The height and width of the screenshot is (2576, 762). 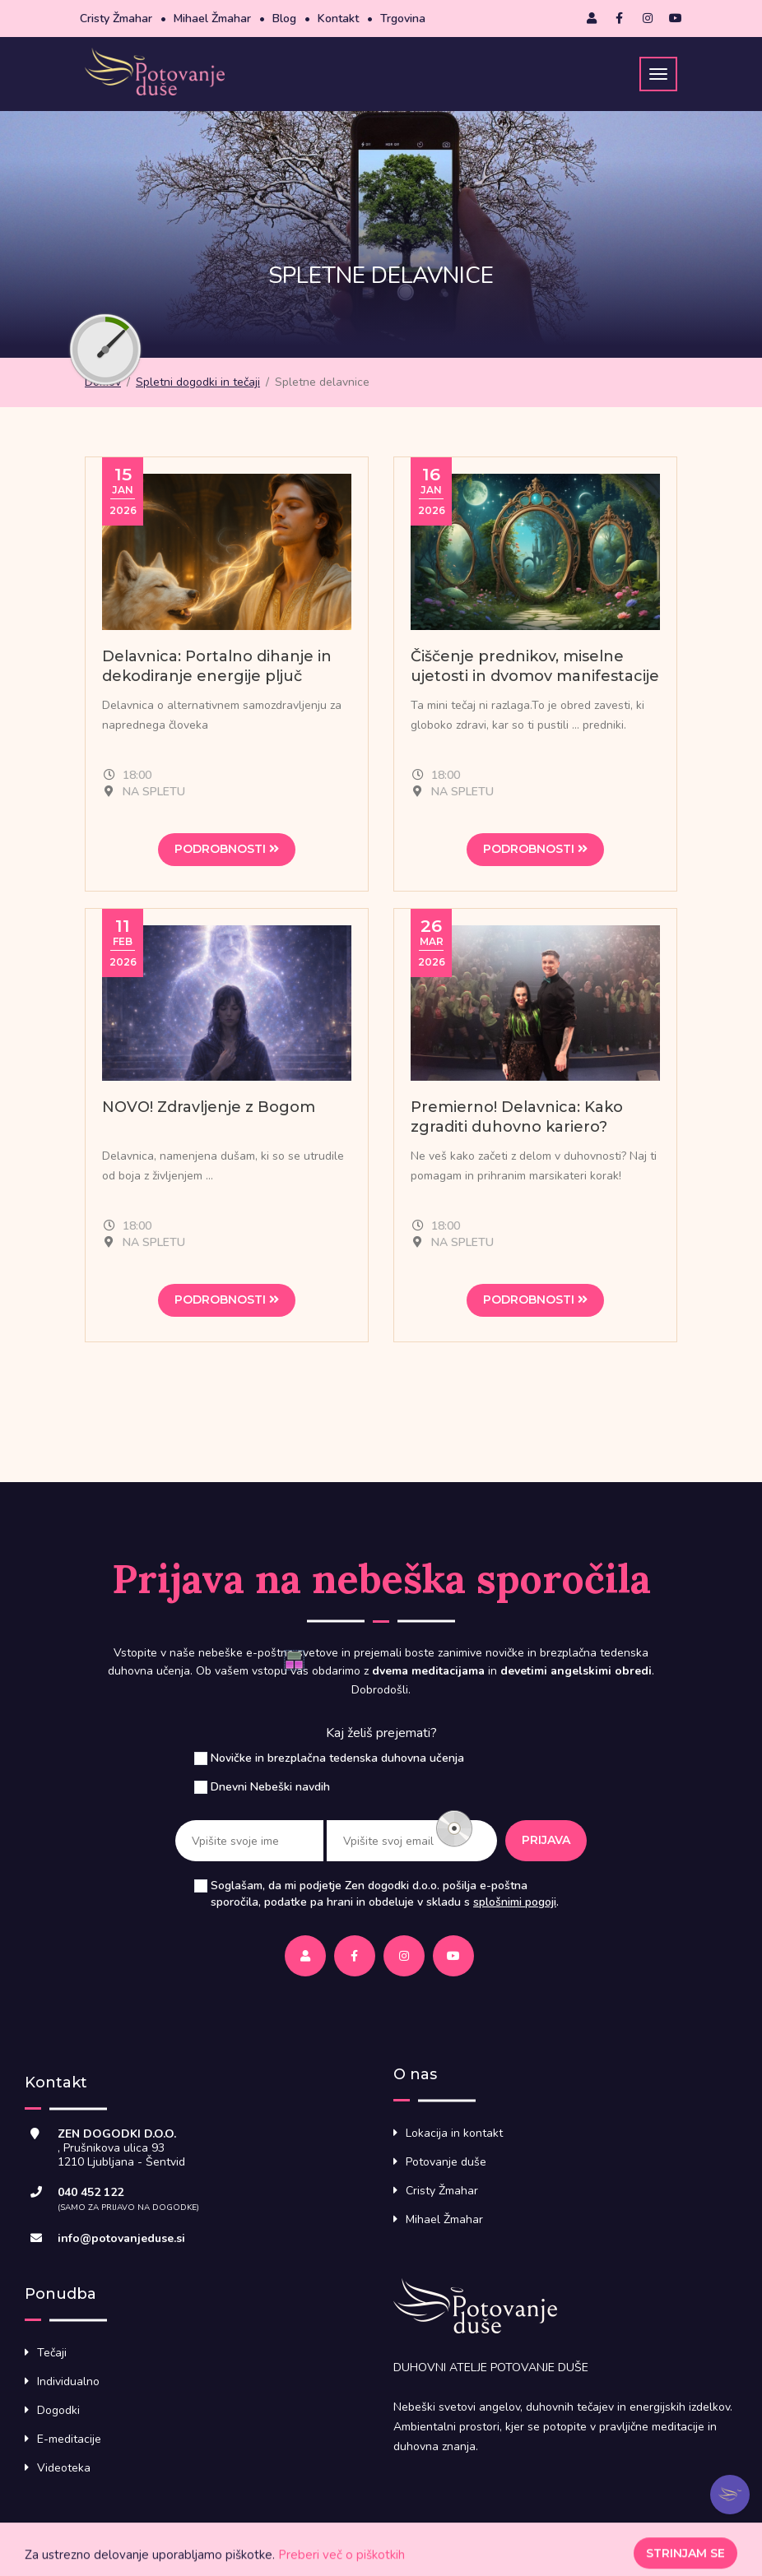 I want to click on indicates a DVD-R disc drive or media, so click(x=454, y=1828).